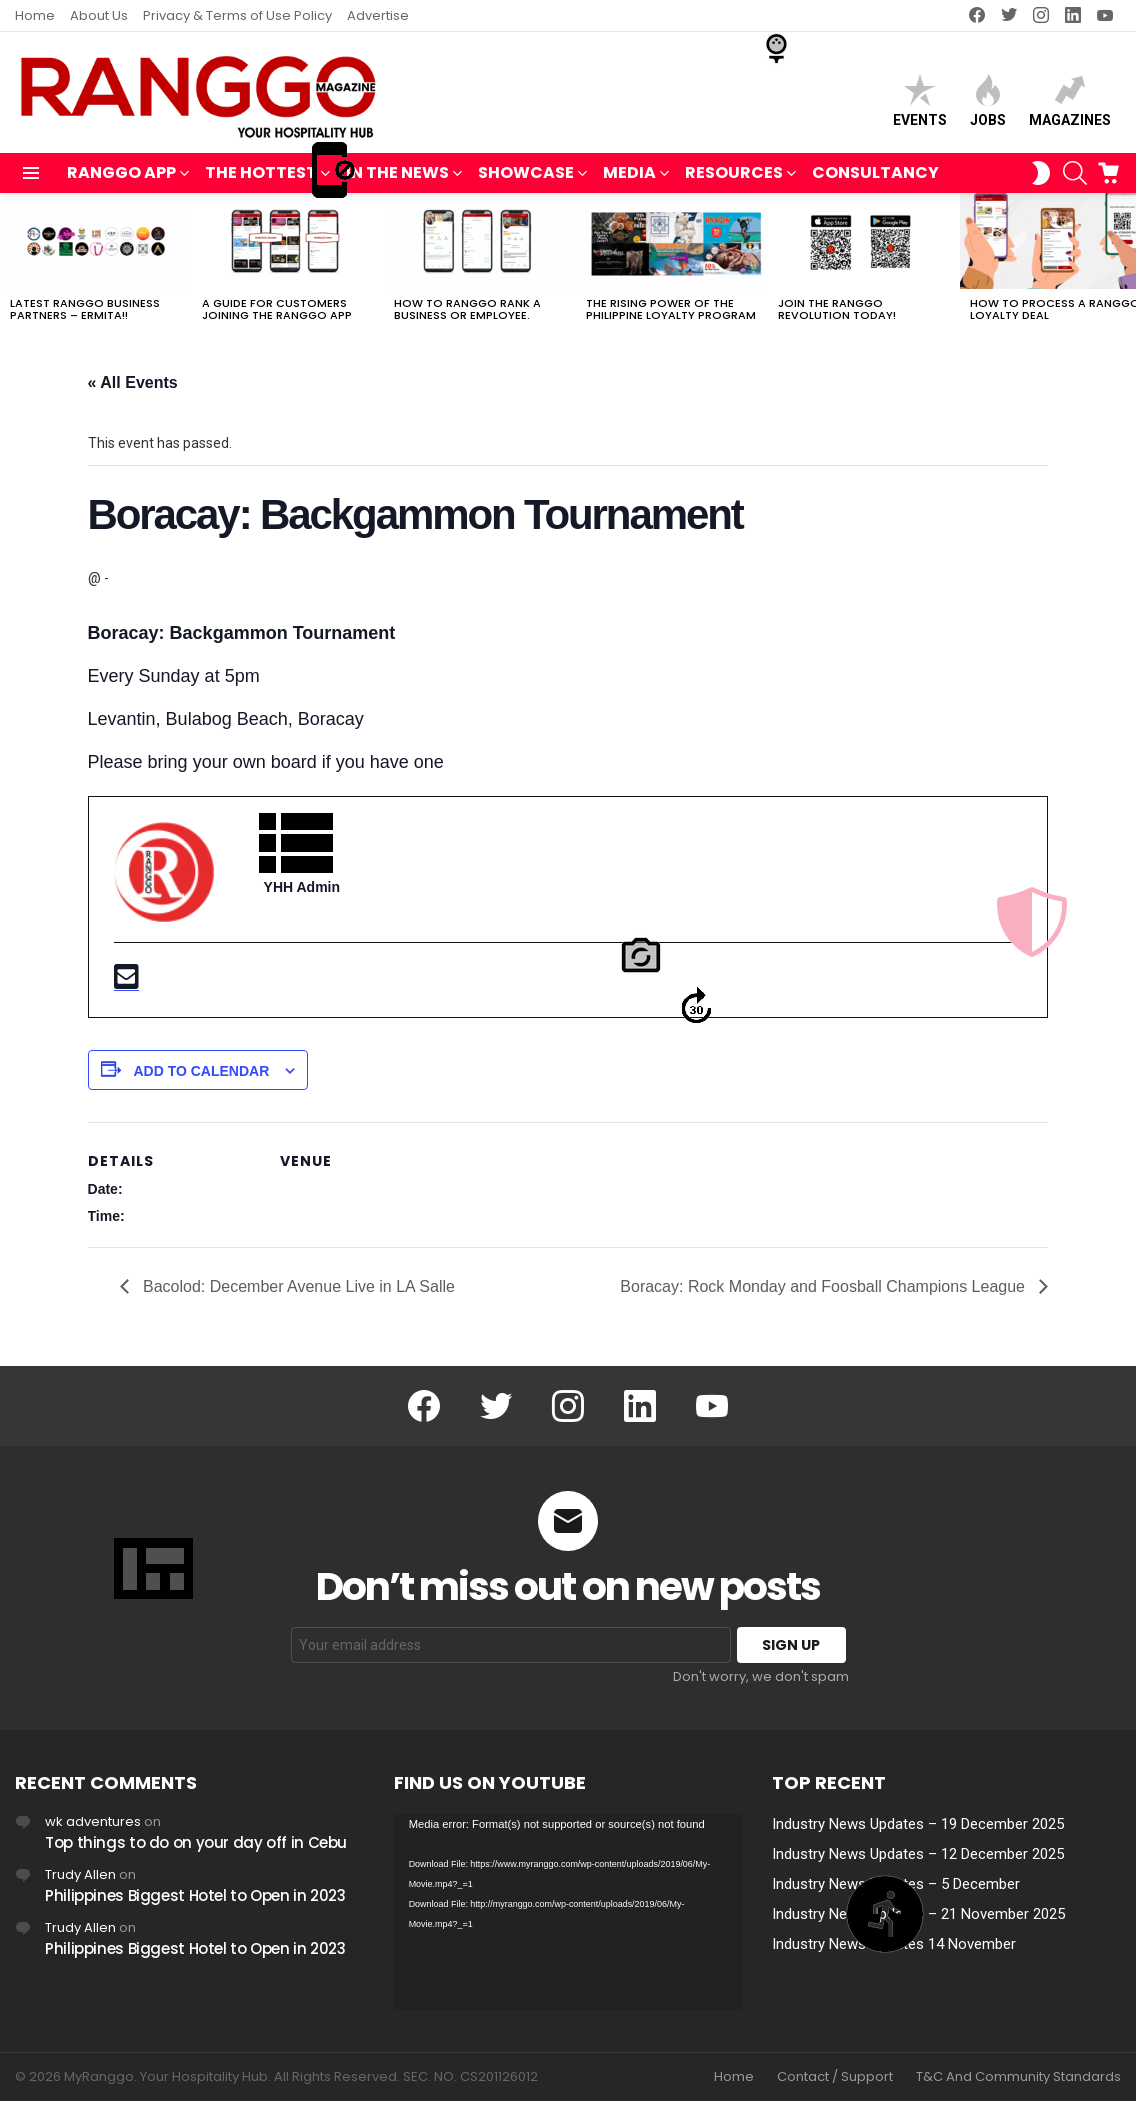 Image resolution: width=1136 pixels, height=2101 pixels. Describe the element at coordinates (1032, 922) in the screenshot. I see `indicates partial security or protection status` at that location.